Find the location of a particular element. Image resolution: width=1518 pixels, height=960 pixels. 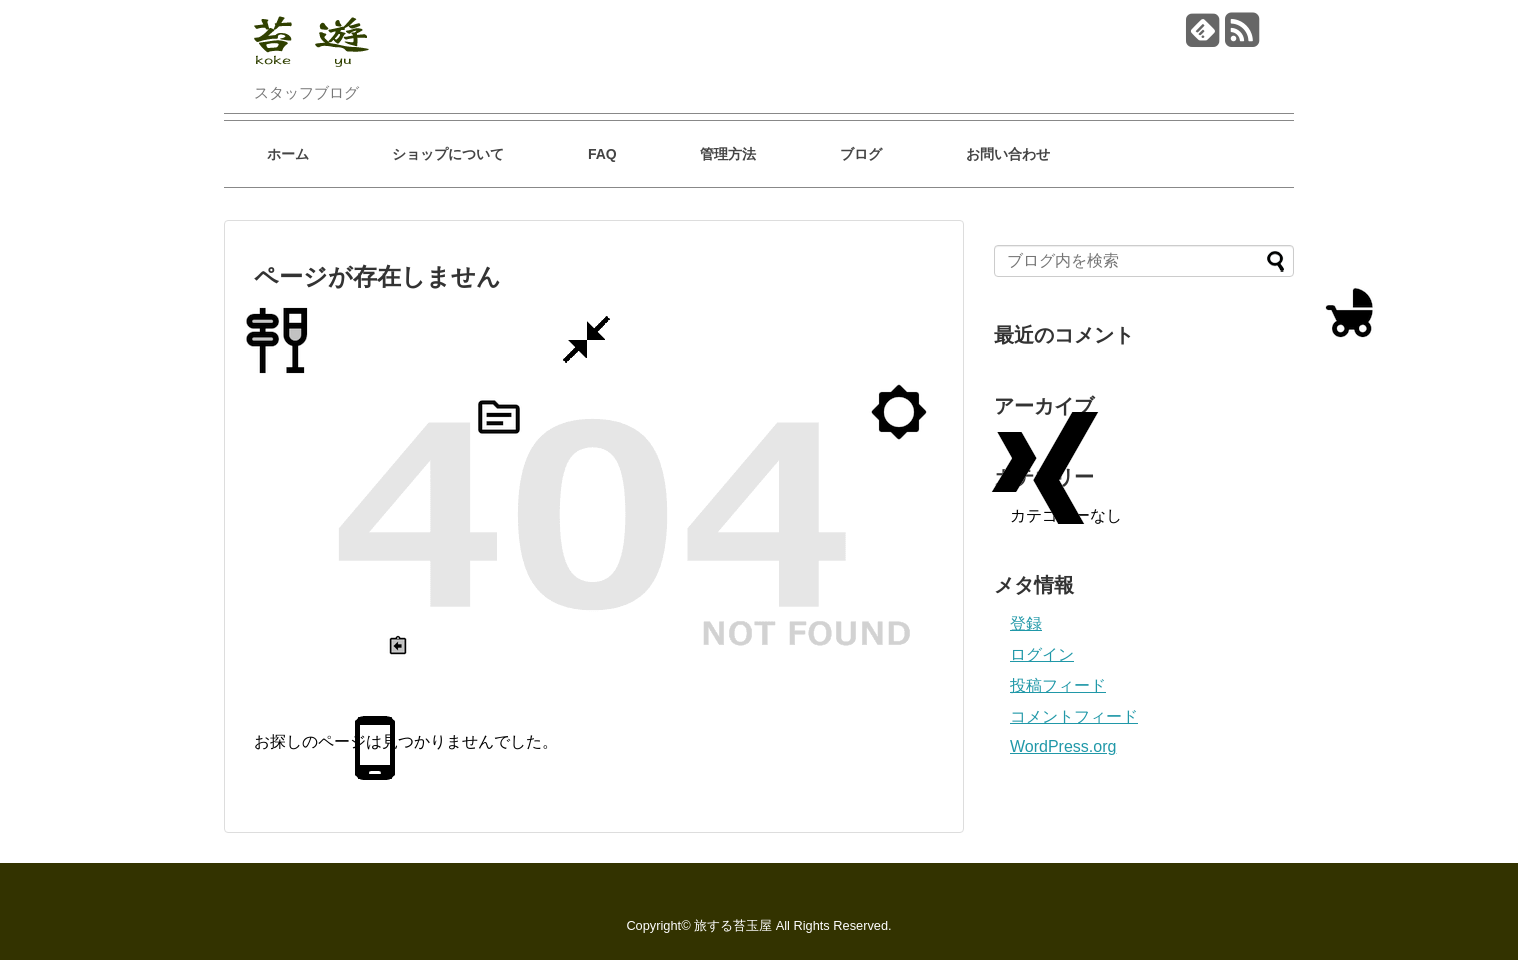

exit fullscreen mode is located at coordinates (586, 339).